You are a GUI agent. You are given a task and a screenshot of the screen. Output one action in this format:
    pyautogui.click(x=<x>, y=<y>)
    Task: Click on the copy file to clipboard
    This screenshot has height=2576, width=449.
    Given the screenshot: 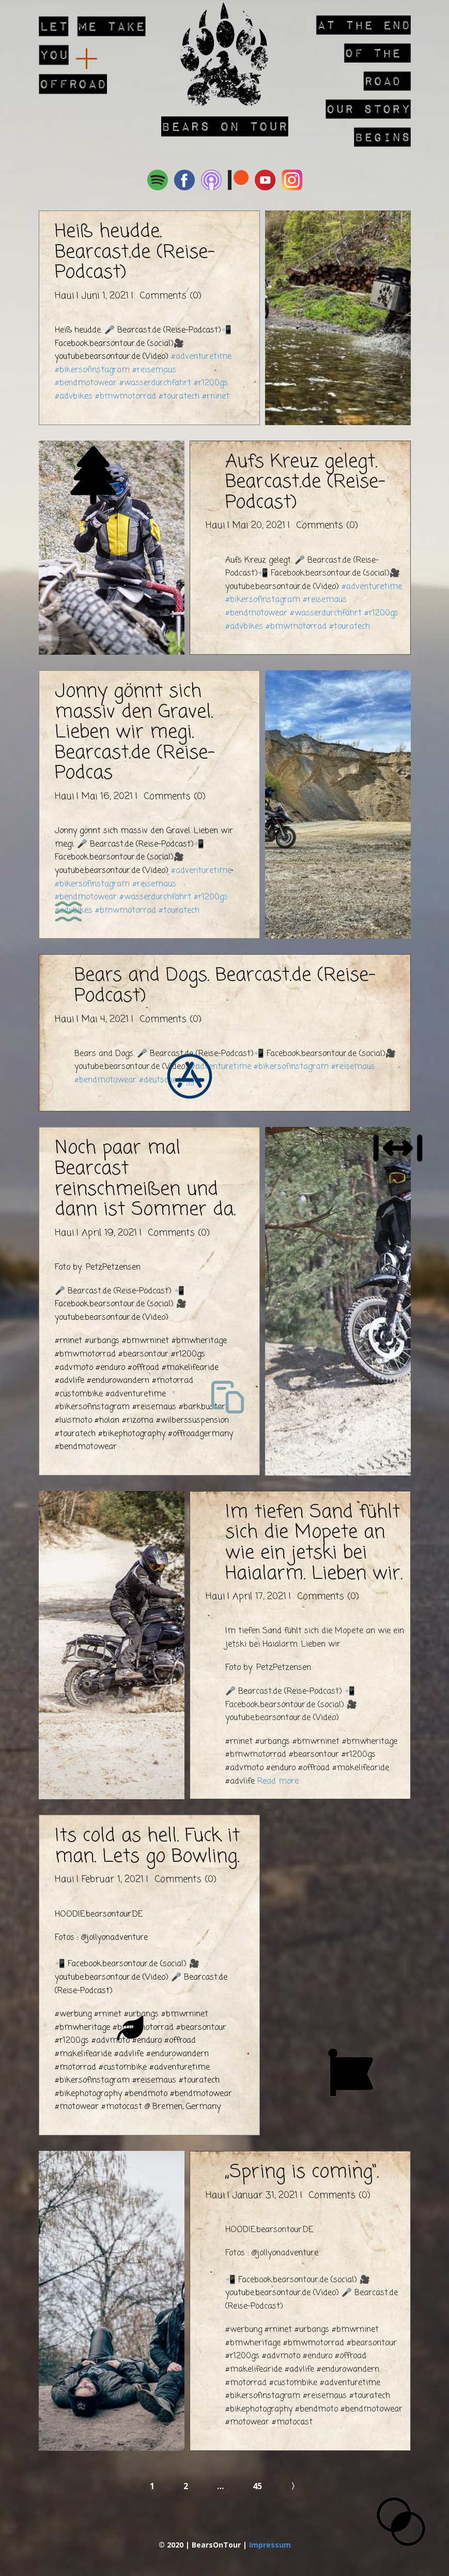 What is the action you would take?
    pyautogui.click(x=227, y=1397)
    